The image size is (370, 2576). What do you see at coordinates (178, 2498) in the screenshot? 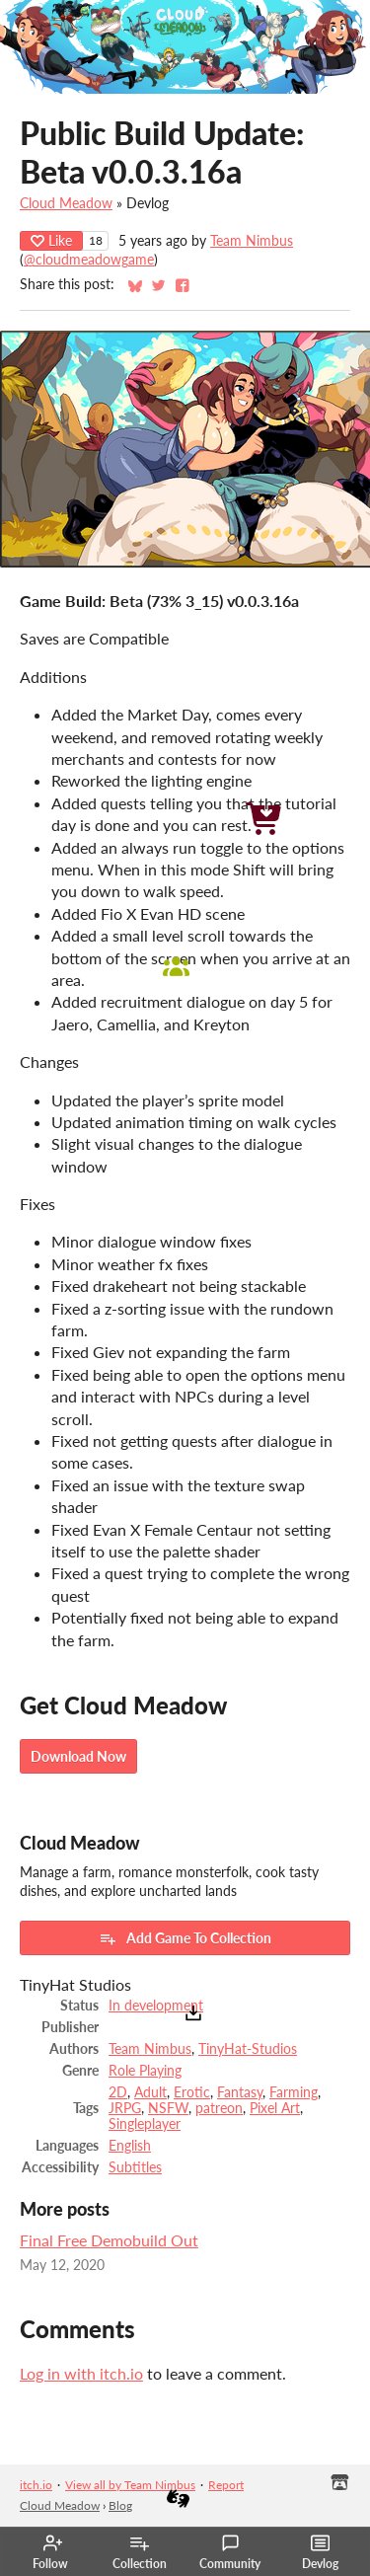
I see `enable ASL interpretation services` at bounding box center [178, 2498].